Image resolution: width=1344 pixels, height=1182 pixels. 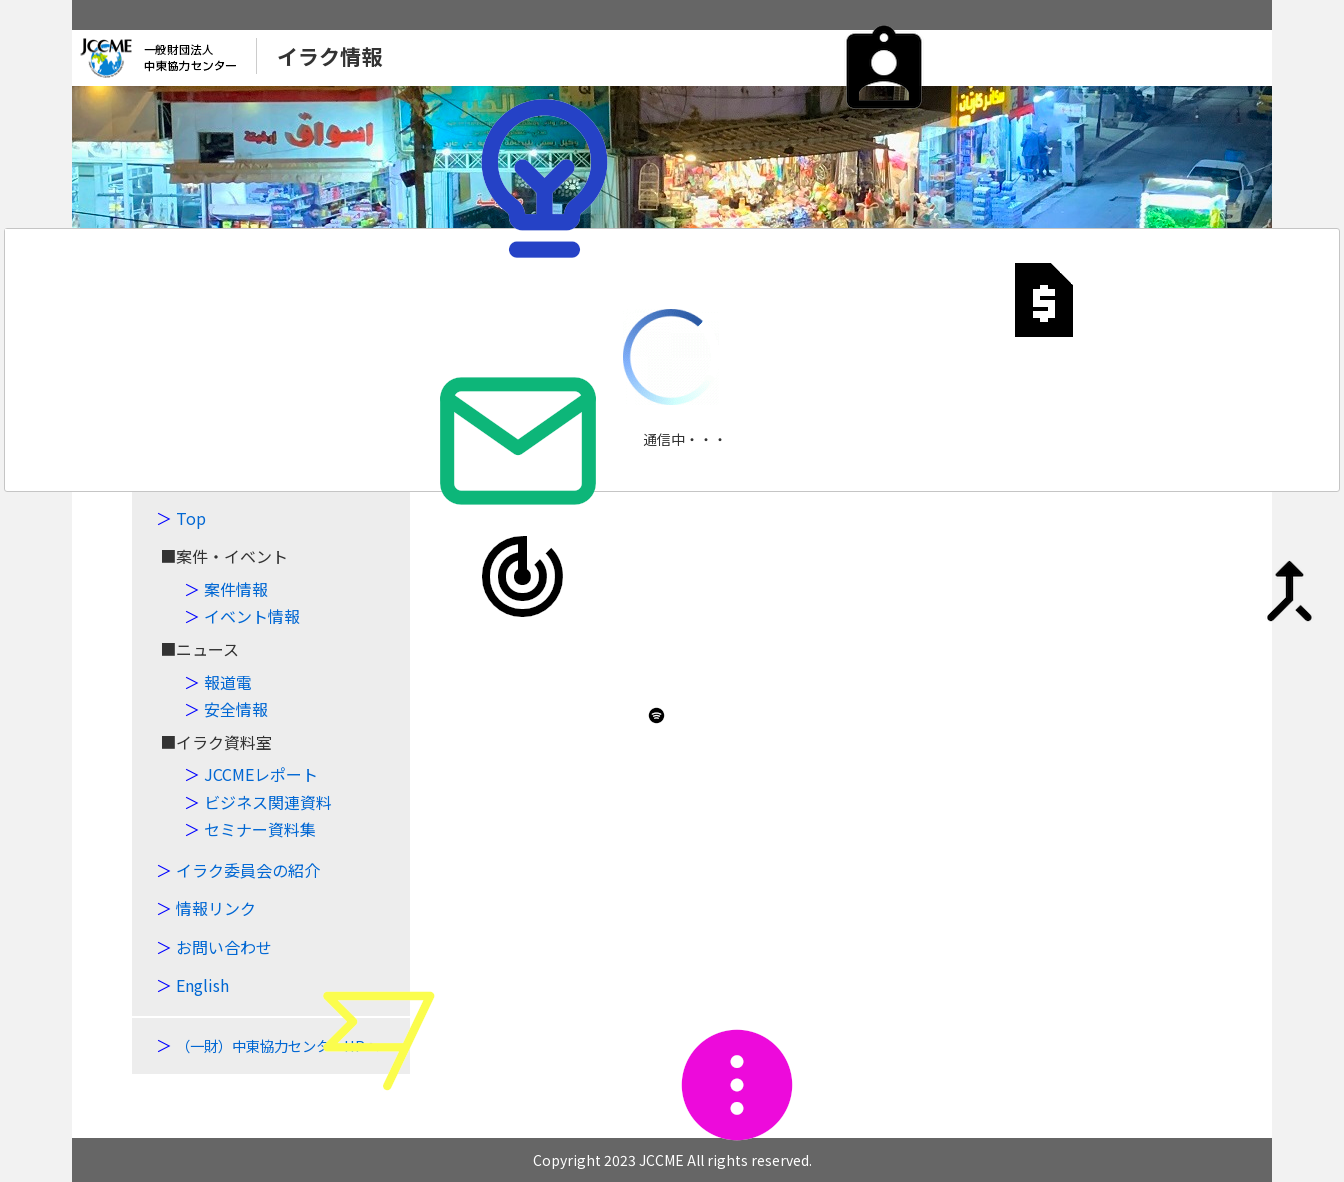 I want to click on view invoice or billing document, so click(x=1044, y=300).